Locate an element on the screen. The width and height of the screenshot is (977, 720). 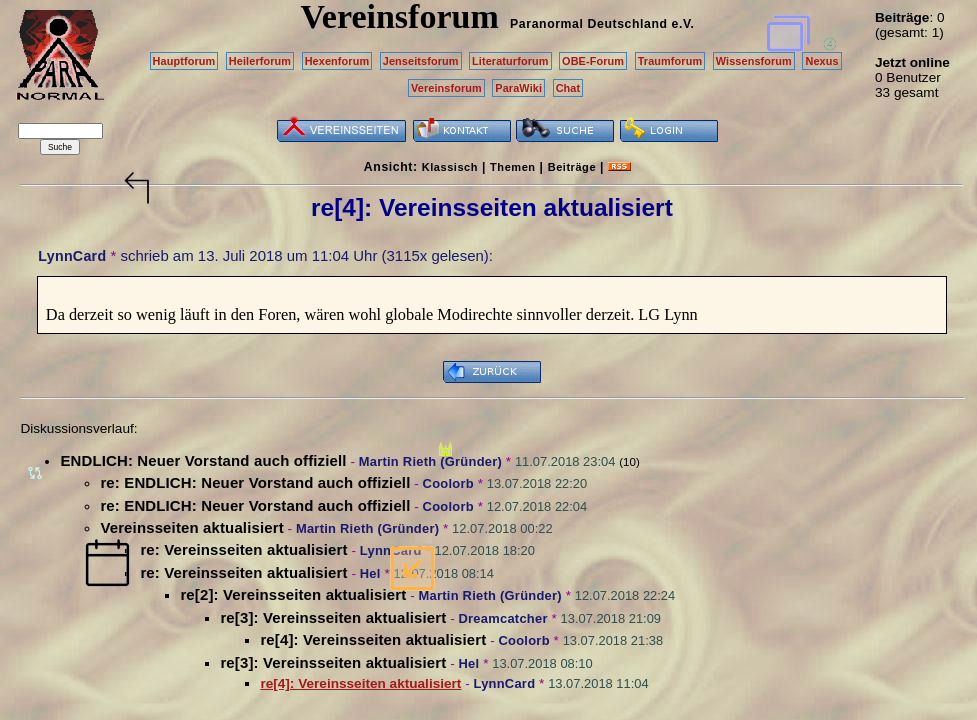
locate nearby synagogues on a map is located at coordinates (445, 449).